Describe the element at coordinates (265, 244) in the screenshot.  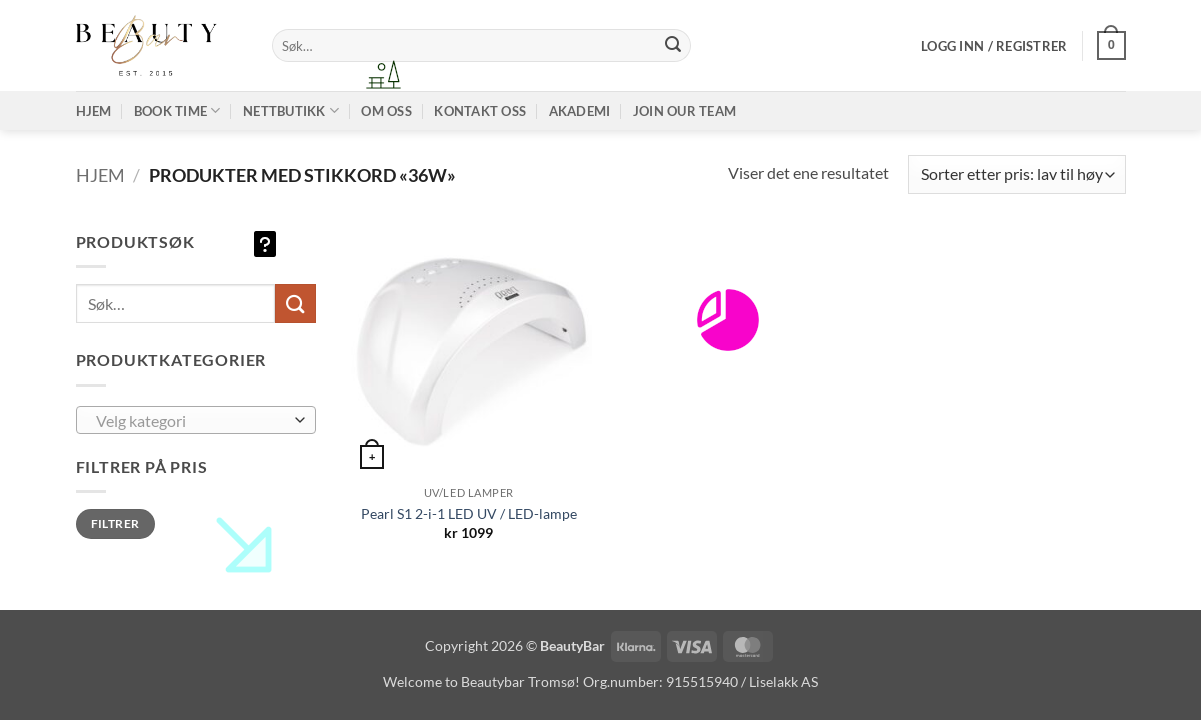
I see `access help or FAQ section` at that location.